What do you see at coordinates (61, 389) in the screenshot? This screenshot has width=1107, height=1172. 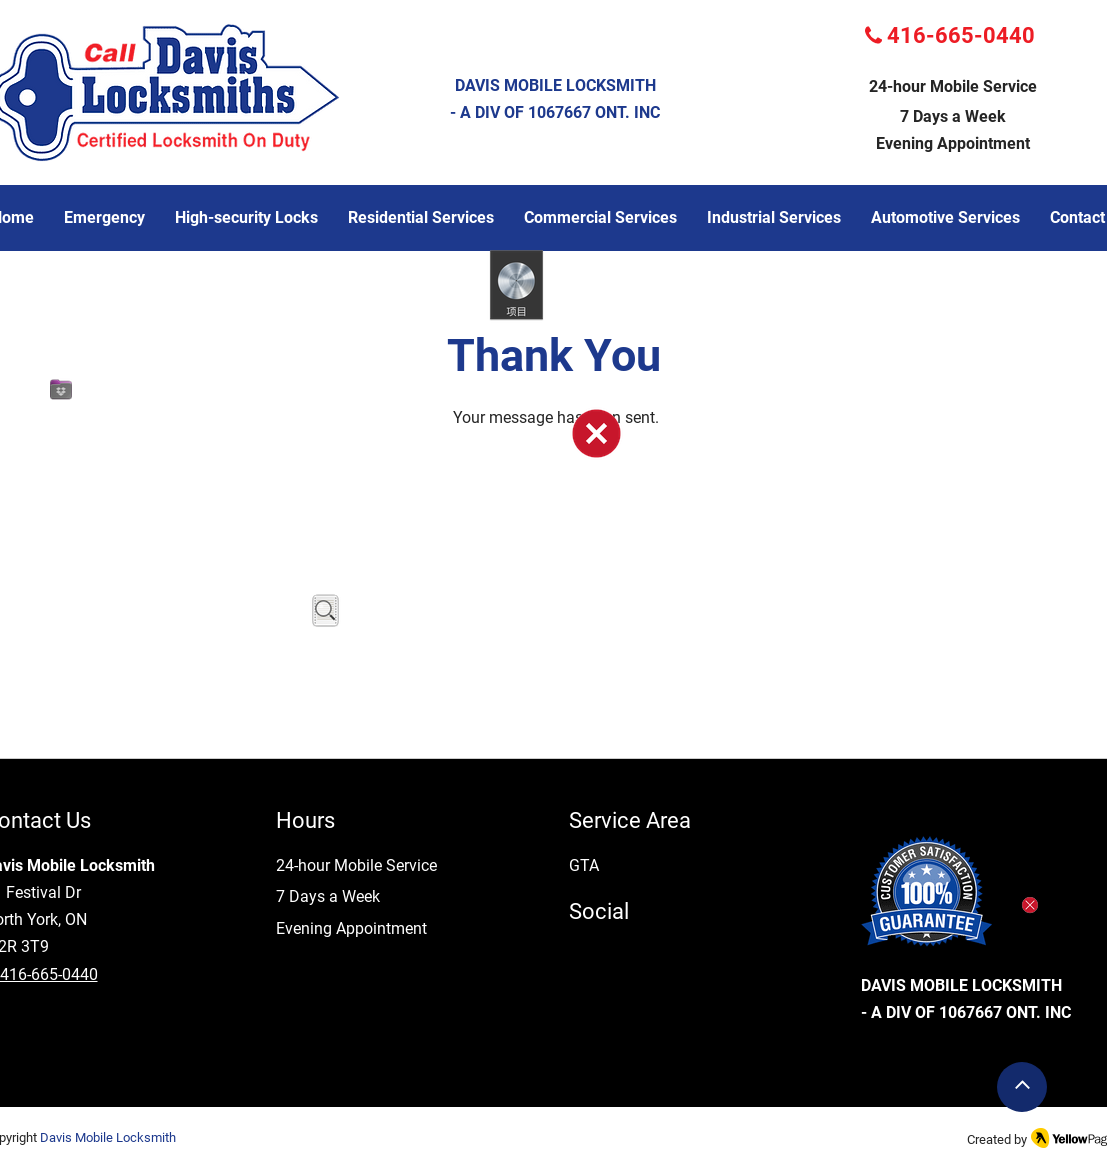 I see `open your Dropbox folder` at bounding box center [61, 389].